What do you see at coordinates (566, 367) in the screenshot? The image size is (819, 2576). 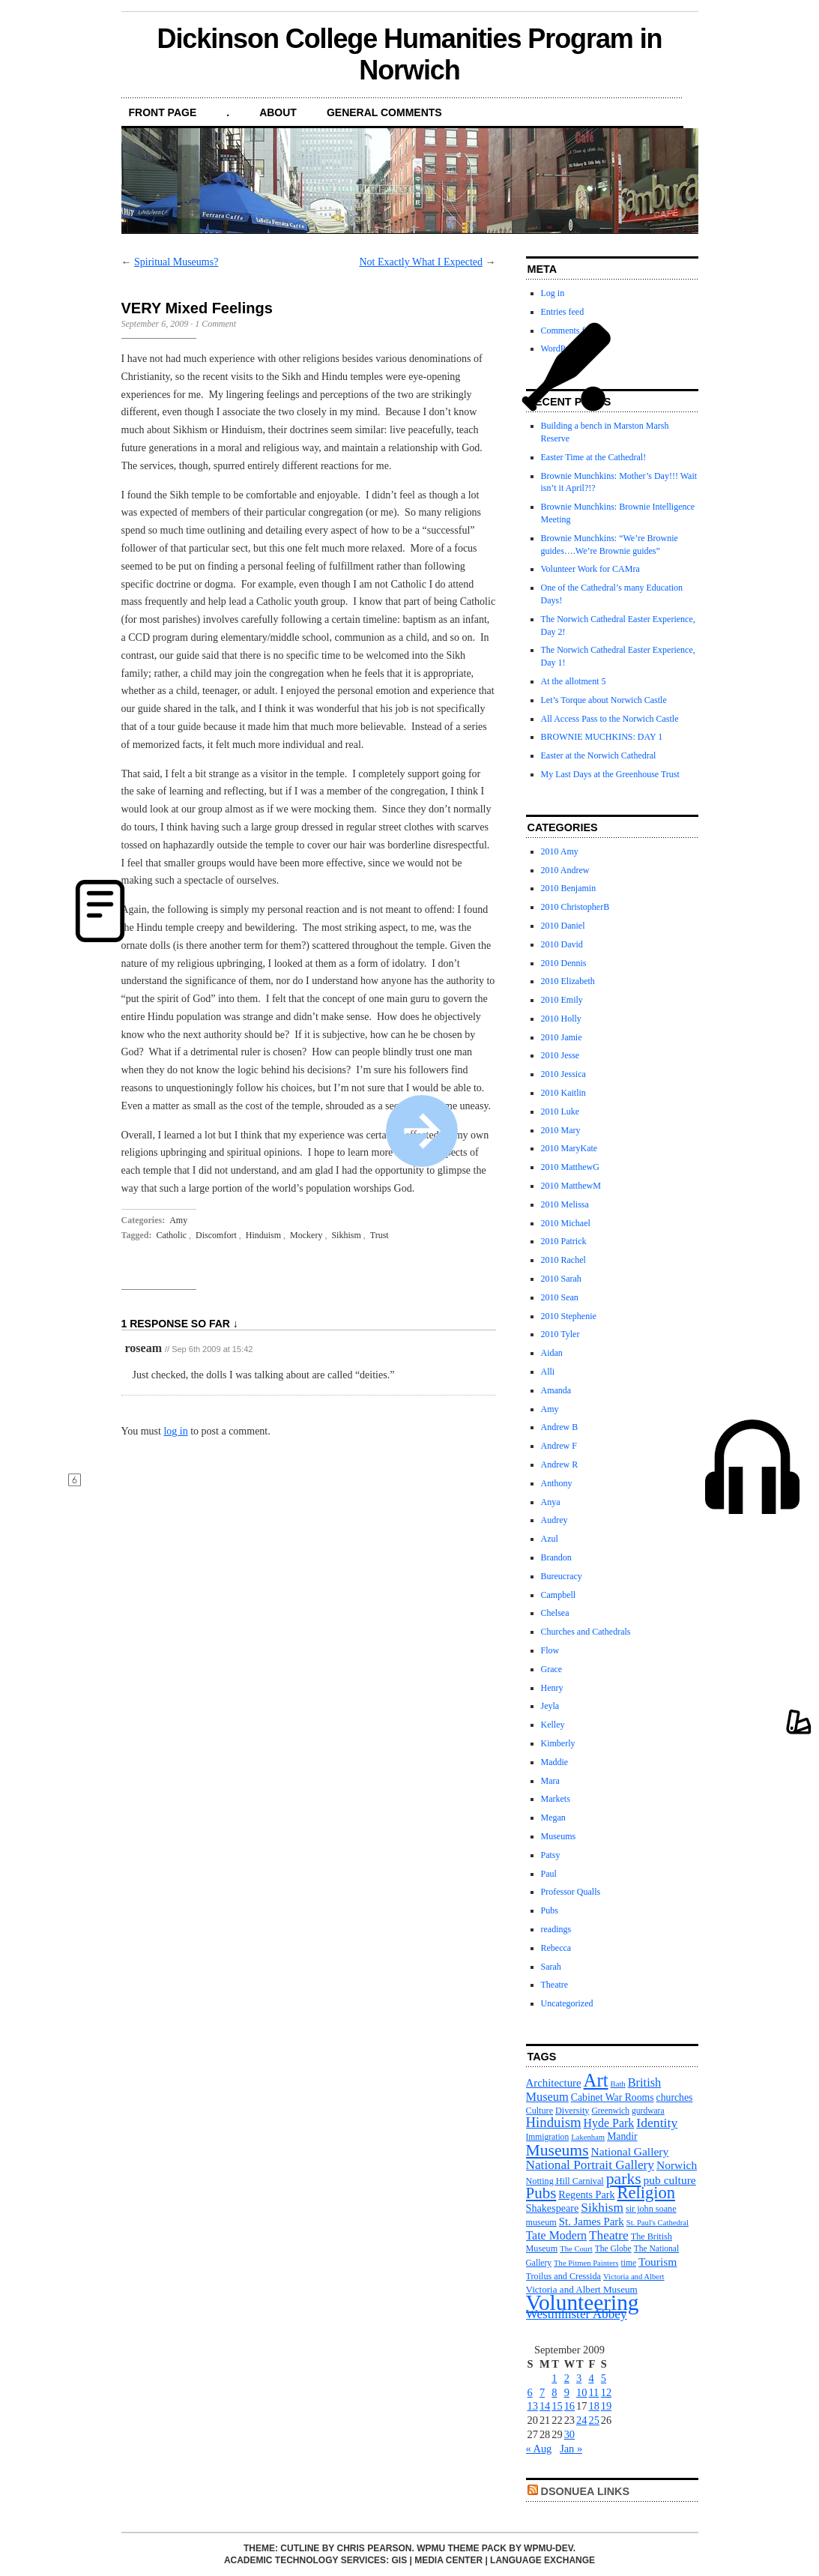 I see `access baseball or sports content` at bounding box center [566, 367].